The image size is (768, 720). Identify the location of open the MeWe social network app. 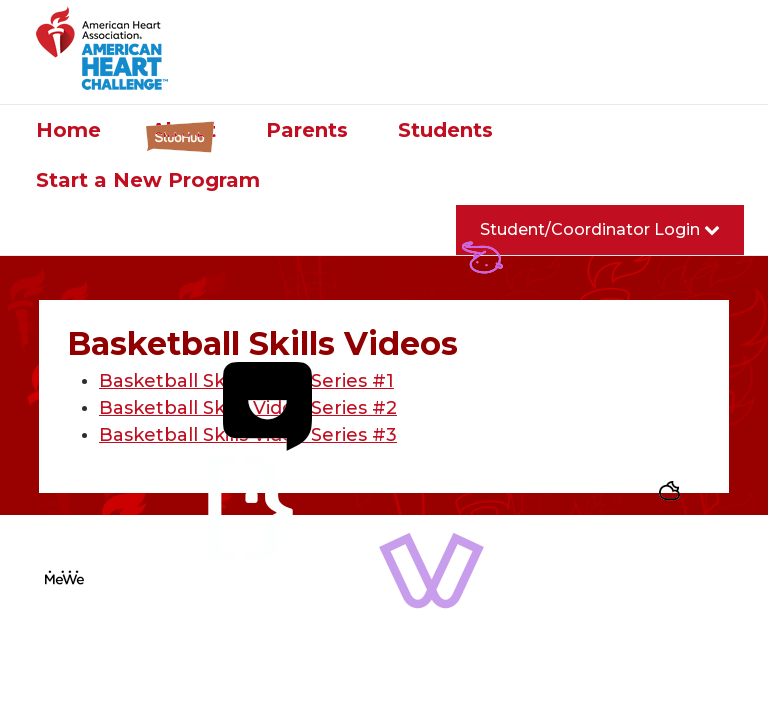
(64, 577).